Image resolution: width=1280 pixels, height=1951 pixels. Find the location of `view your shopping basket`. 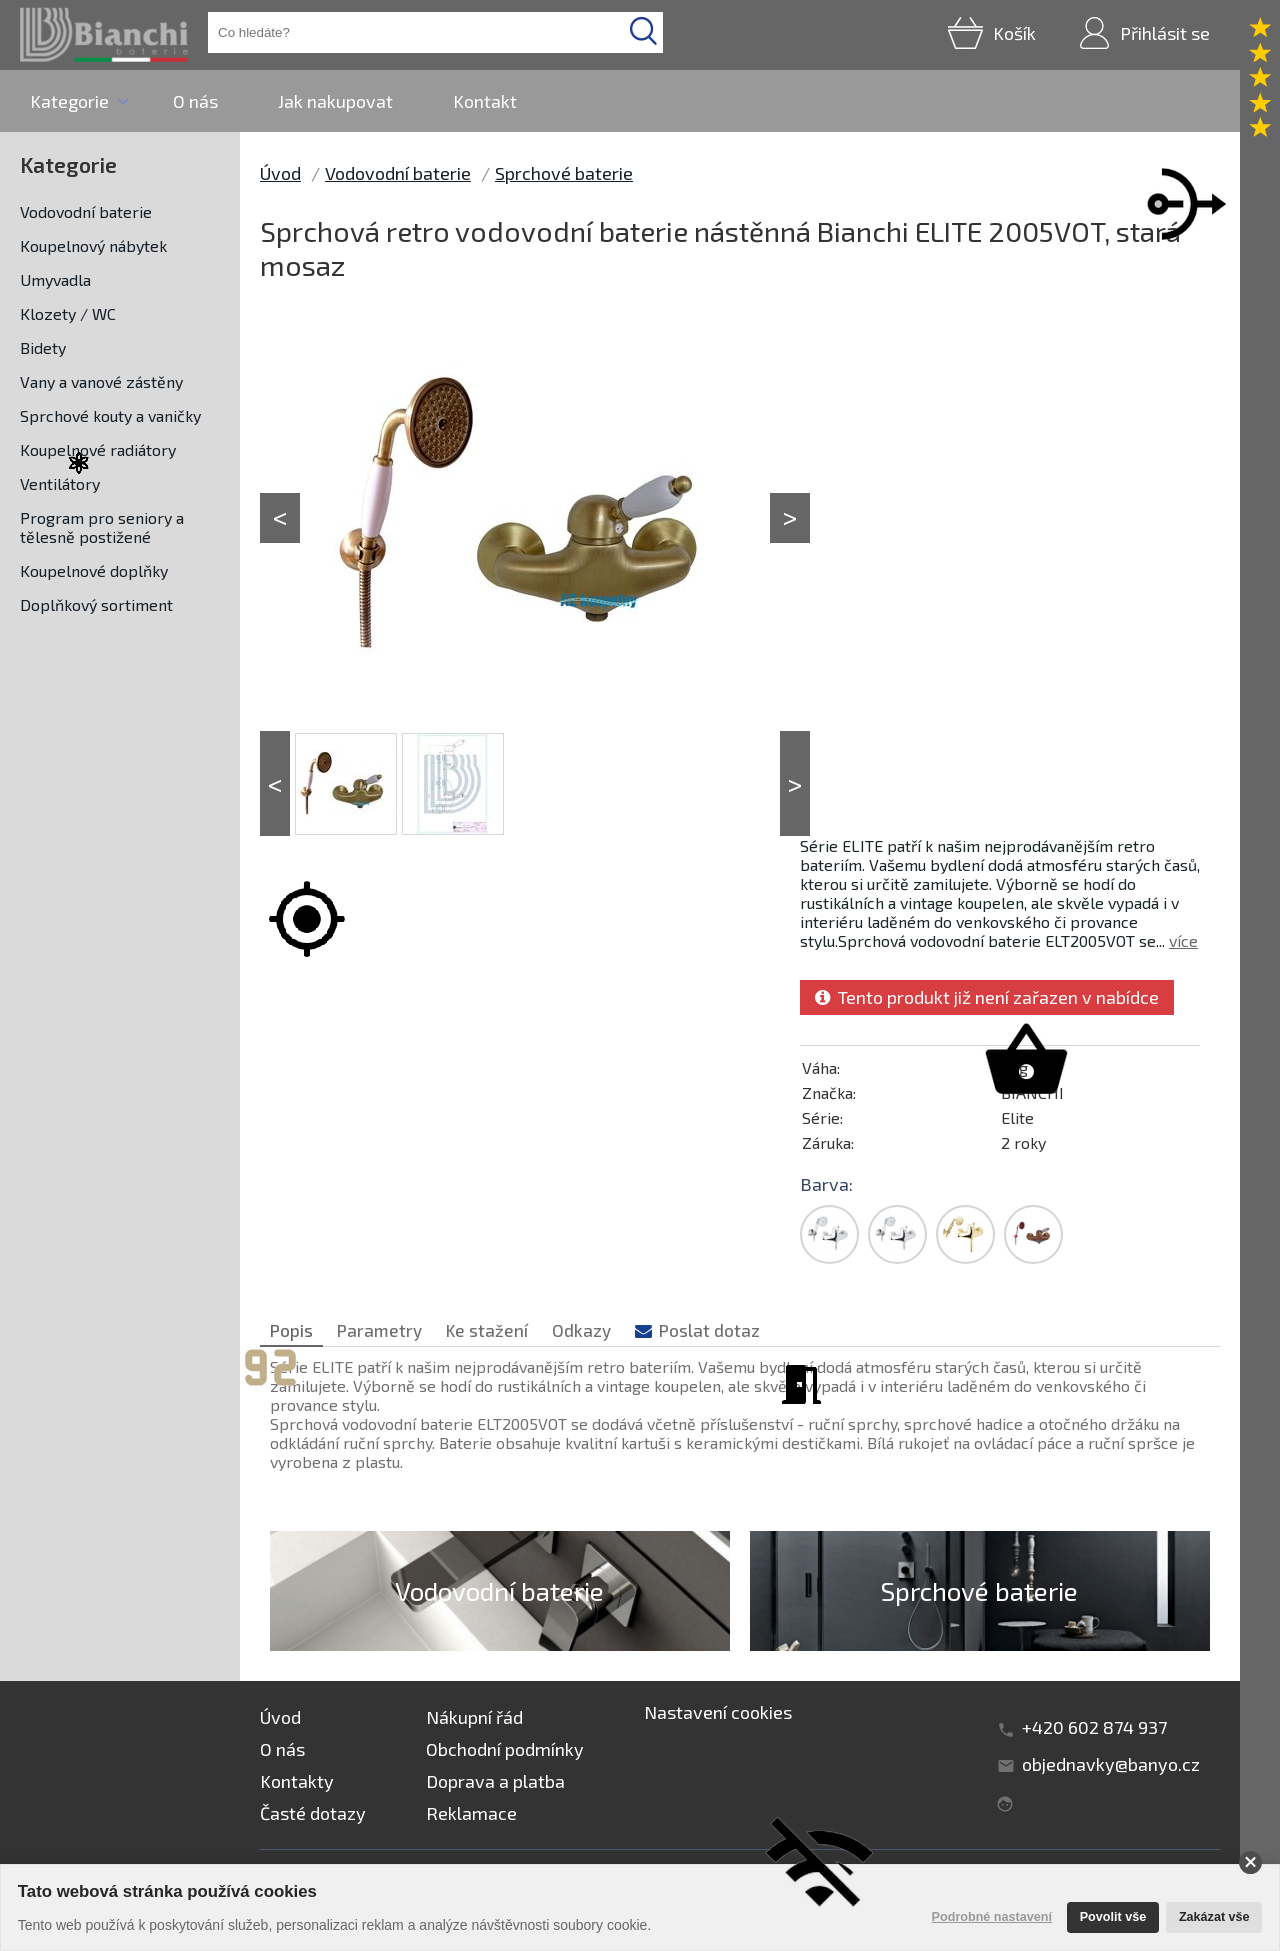

view your shopping basket is located at coordinates (1026, 1060).